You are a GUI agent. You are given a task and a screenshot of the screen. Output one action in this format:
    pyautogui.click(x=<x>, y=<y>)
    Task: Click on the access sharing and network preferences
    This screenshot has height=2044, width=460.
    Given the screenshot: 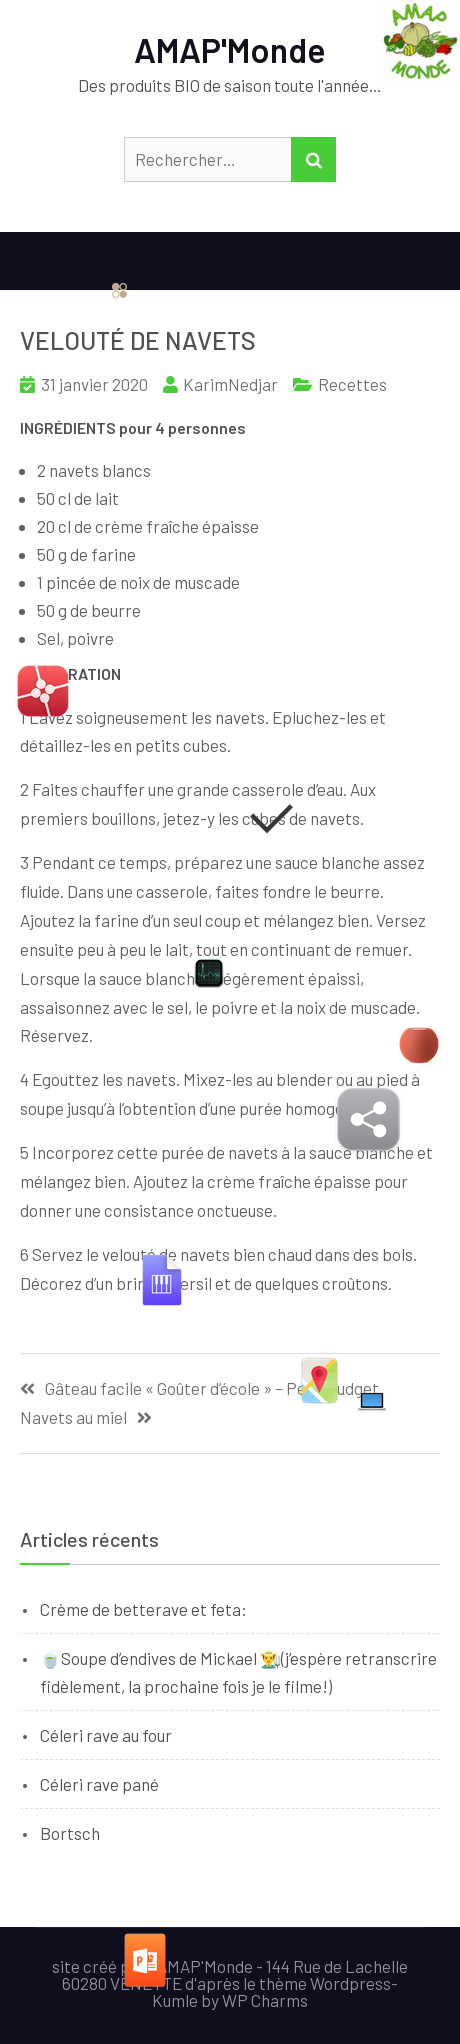 What is the action you would take?
    pyautogui.click(x=368, y=1120)
    